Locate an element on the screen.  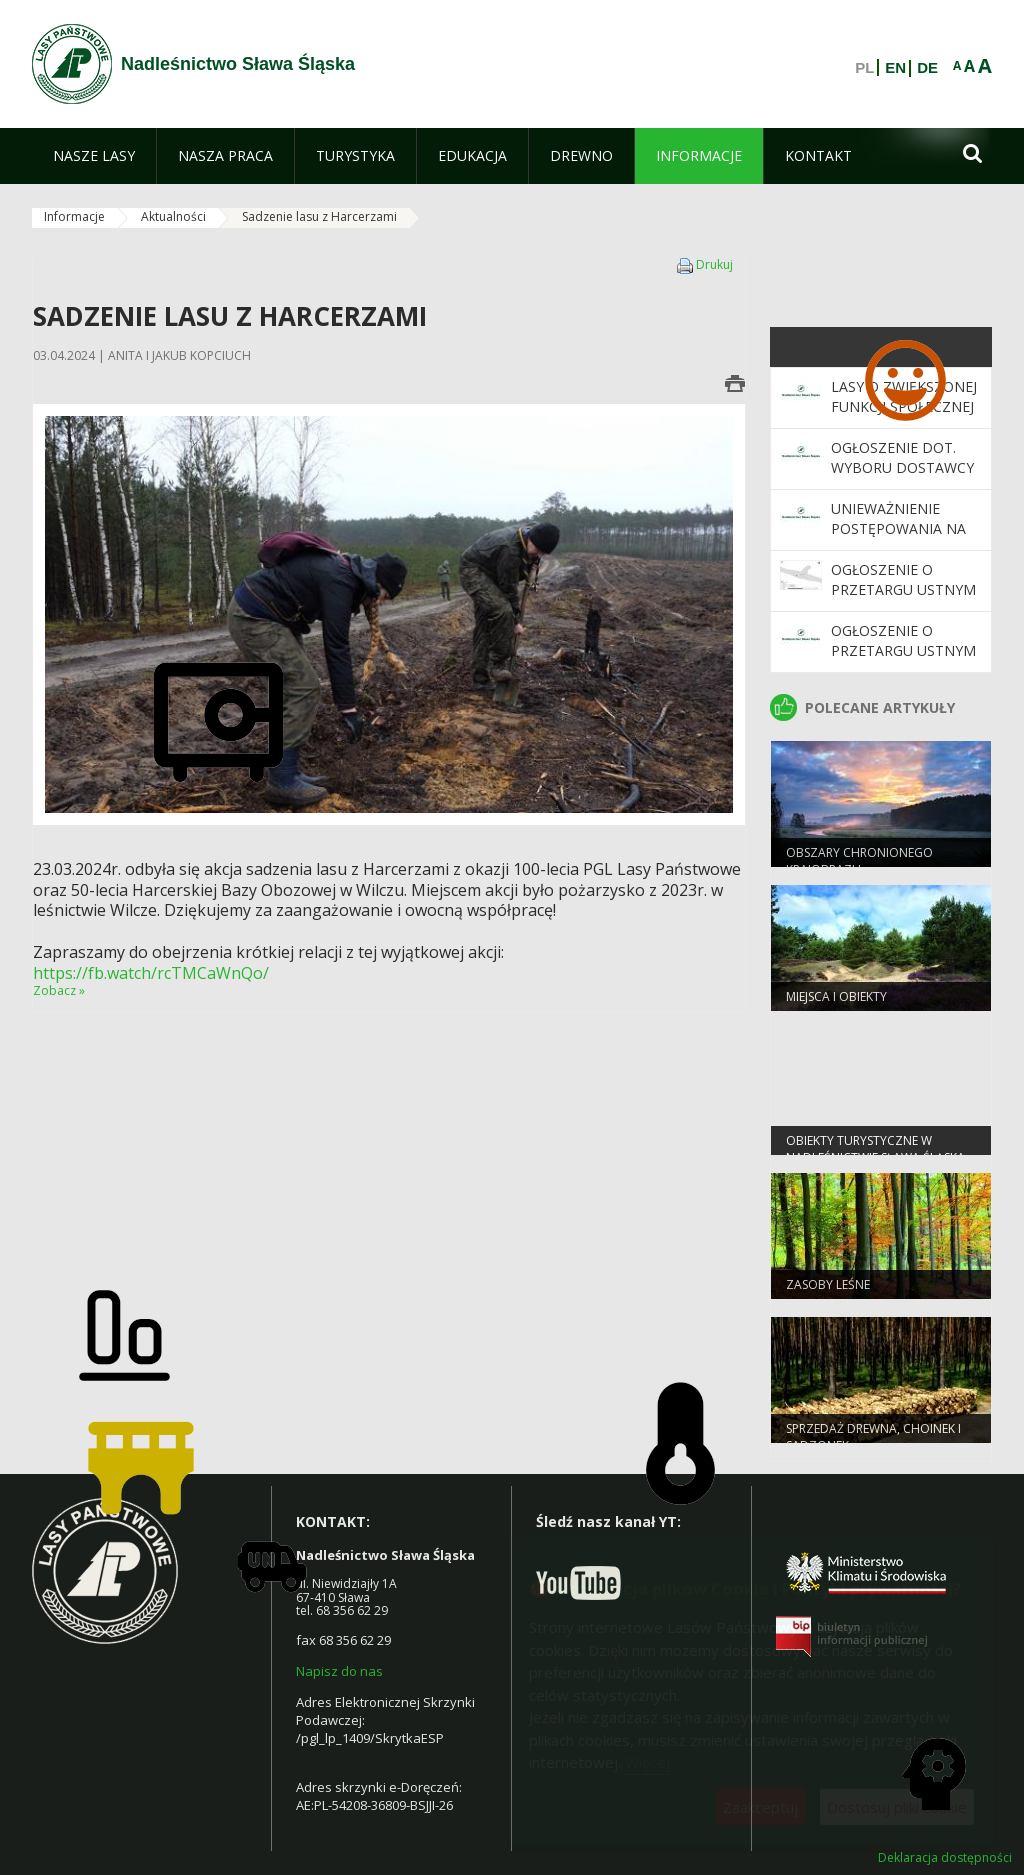
align items to the bottom edge is located at coordinates (124, 1335).